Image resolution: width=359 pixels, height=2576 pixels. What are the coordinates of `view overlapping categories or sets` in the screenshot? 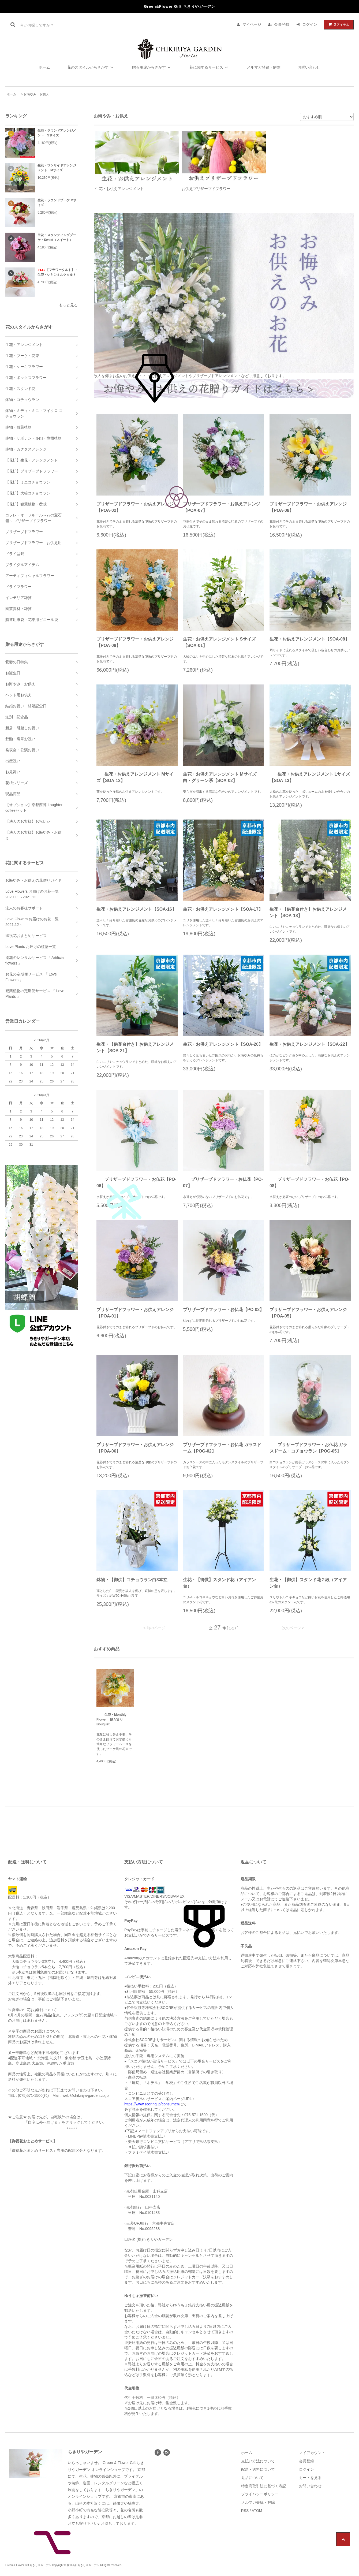 It's located at (177, 497).